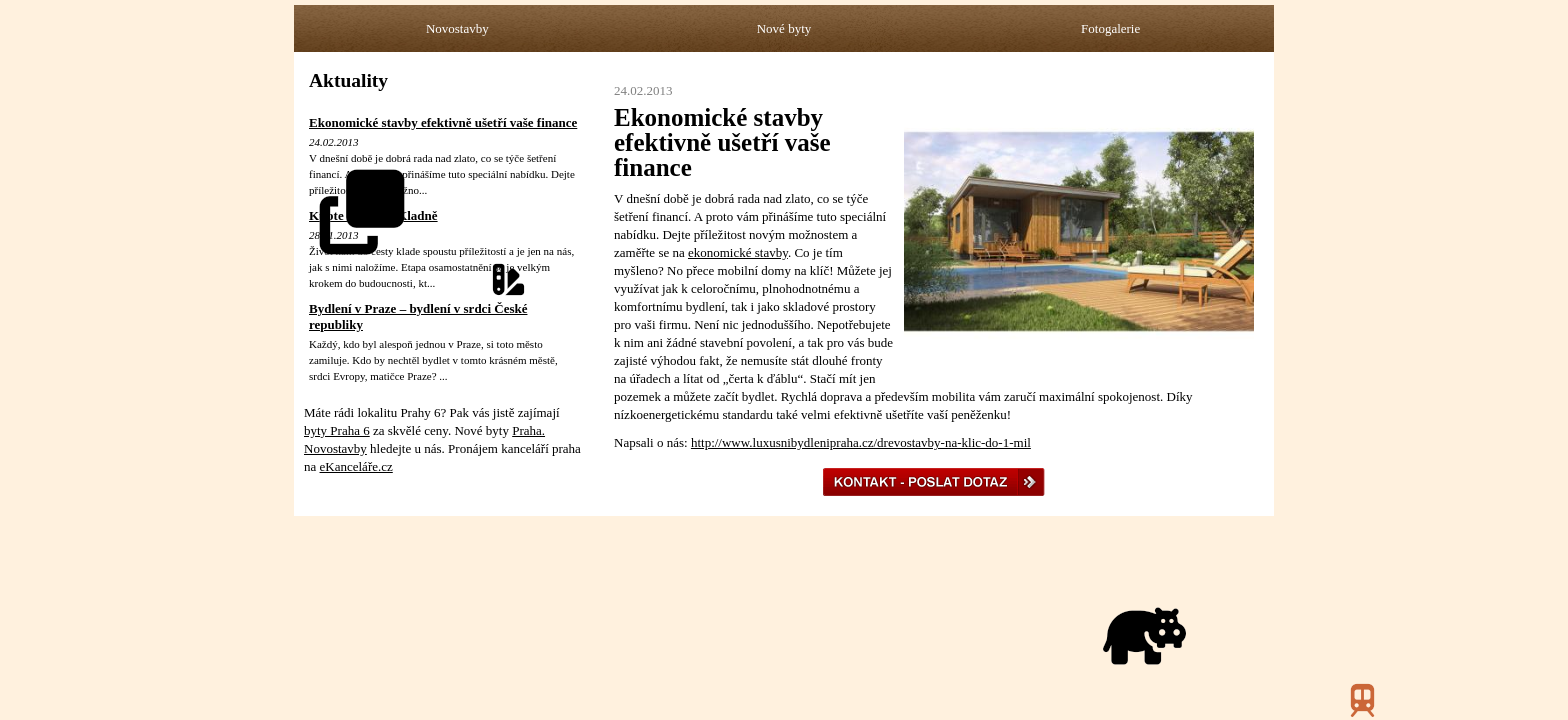 The width and height of the screenshot is (1568, 720). What do you see at coordinates (508, 279) in the screenshot?
I see `open color palette or theme options` at bounding box center [508, 279].